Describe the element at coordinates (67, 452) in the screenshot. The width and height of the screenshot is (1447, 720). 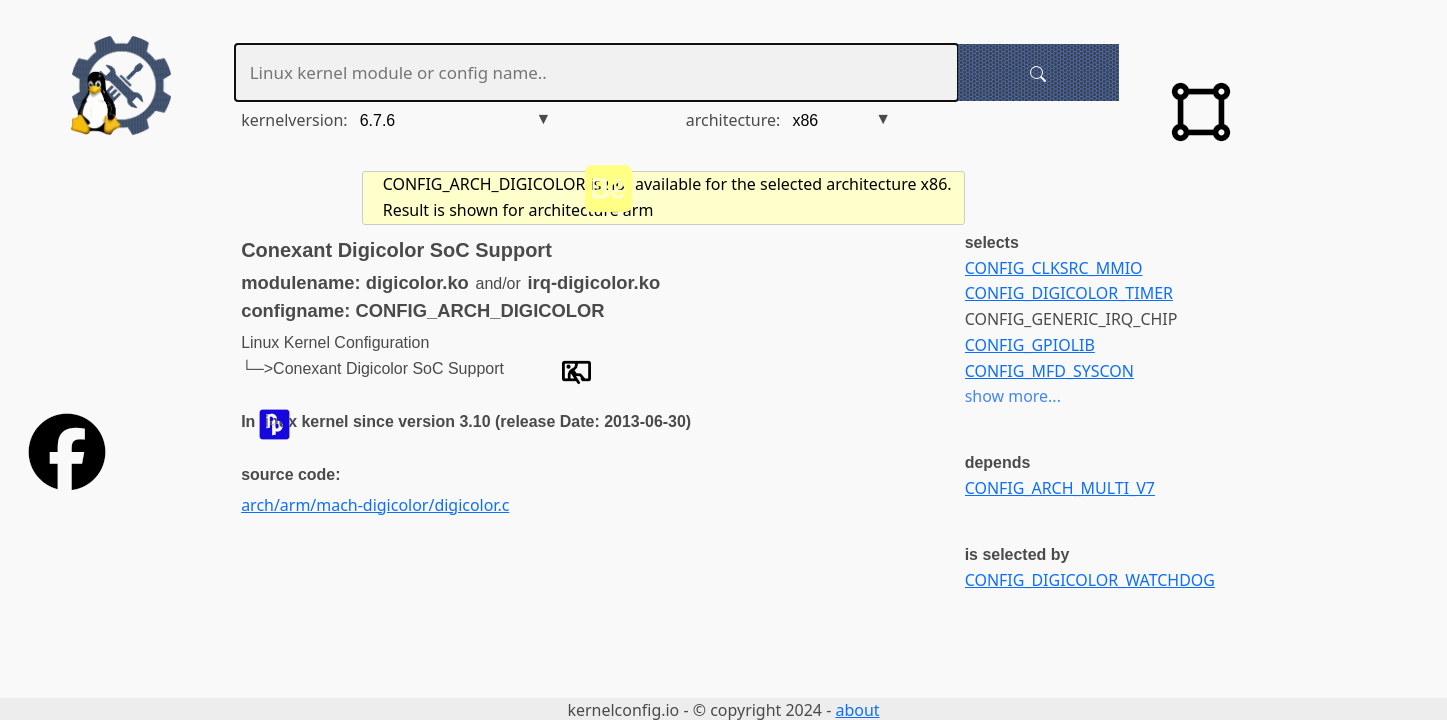
I see `open Facebook app` at that location.